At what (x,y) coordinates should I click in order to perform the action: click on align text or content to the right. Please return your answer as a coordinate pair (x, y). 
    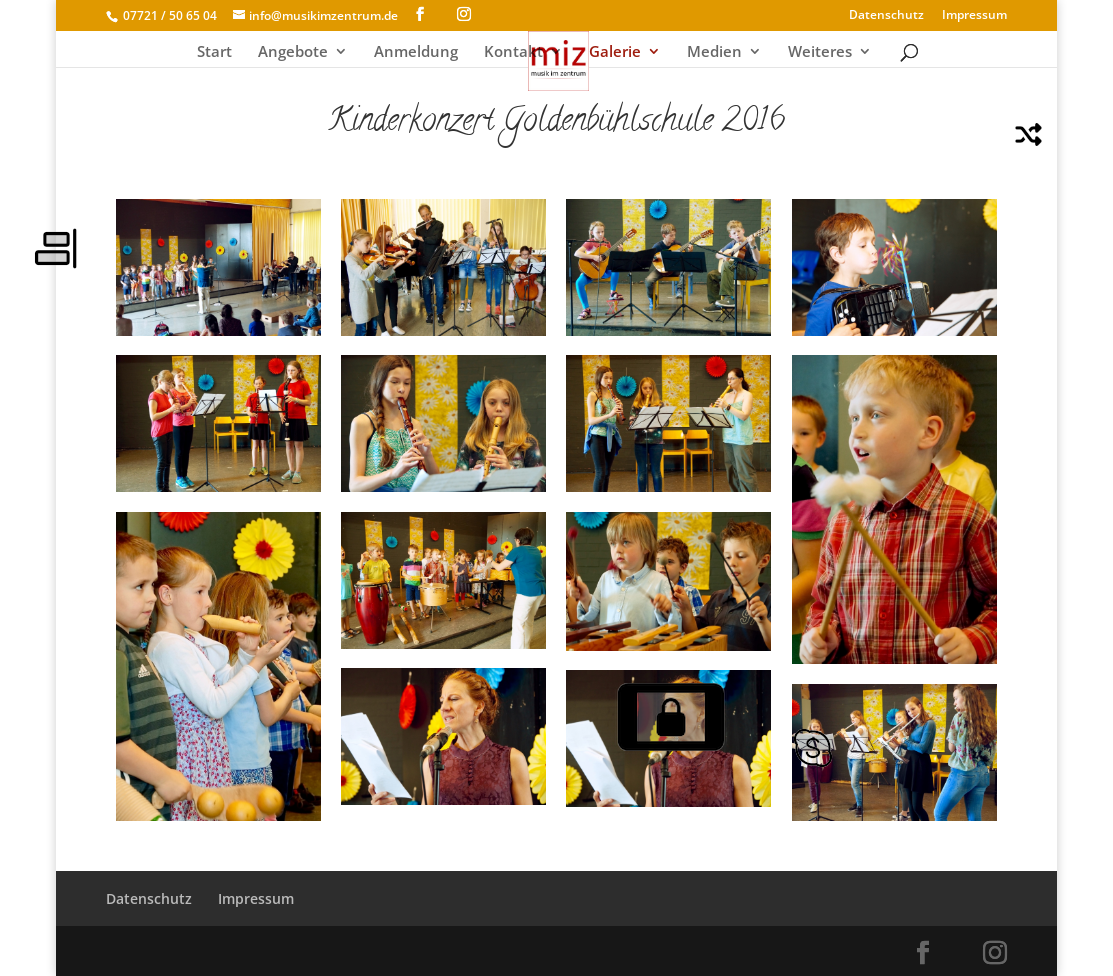
    Looking at the image, I should click on (56, 248).